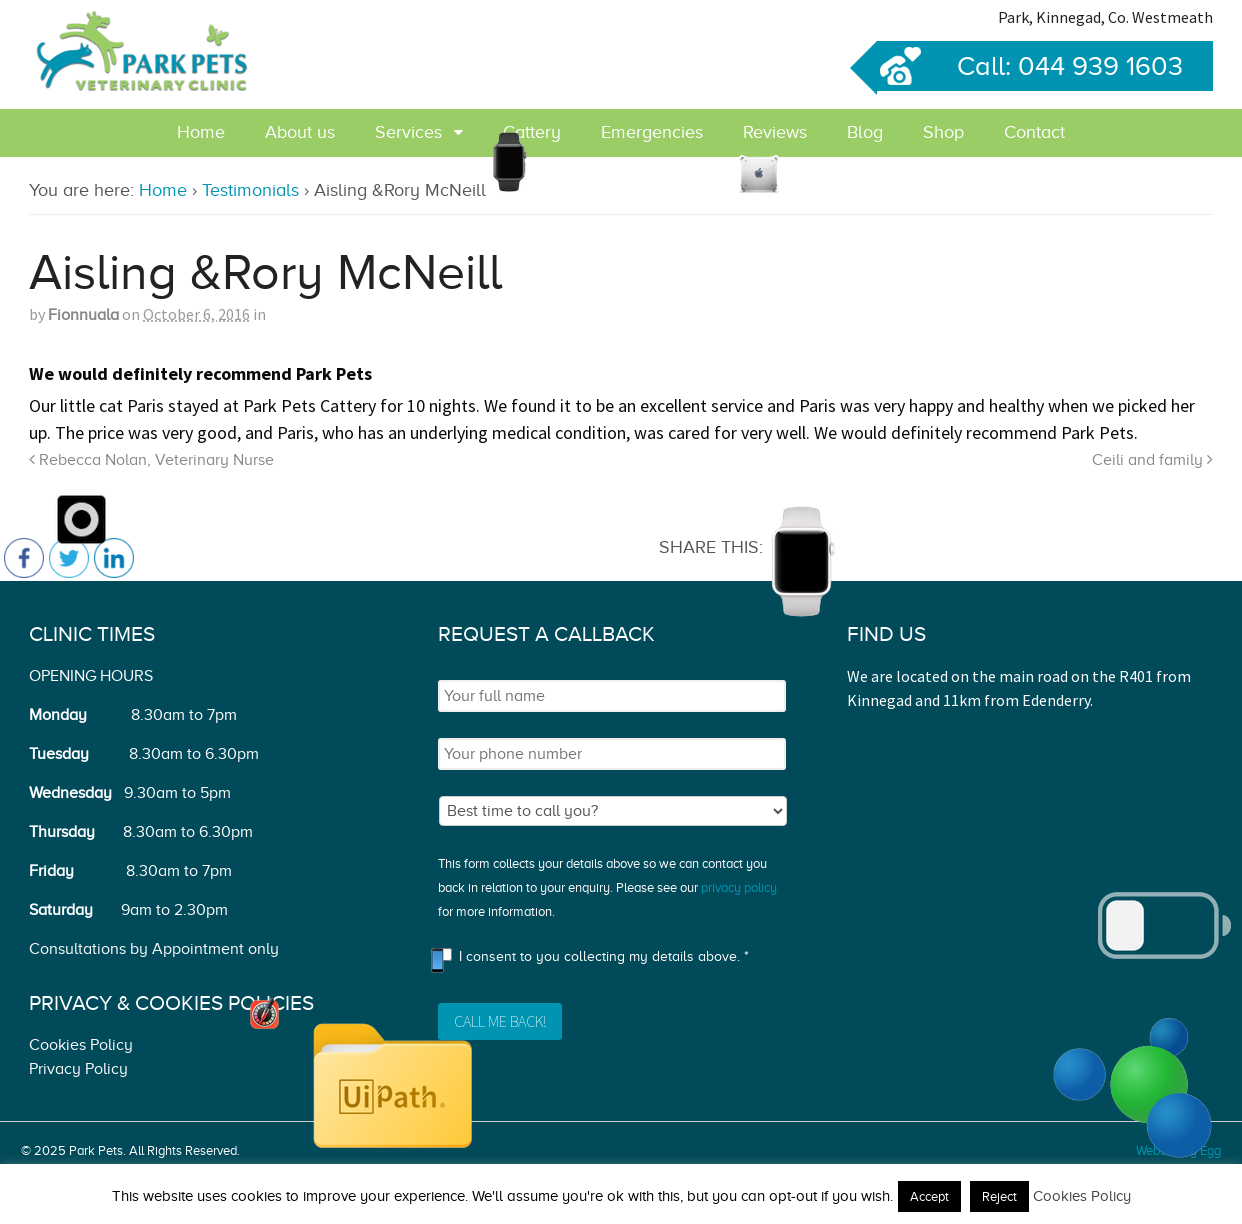 The image size is (1242, 1224). Describe the element at coordinates (1132, 1089) in the screenshot. I see `indicates file or folder is shared with homegroup network` at that location.